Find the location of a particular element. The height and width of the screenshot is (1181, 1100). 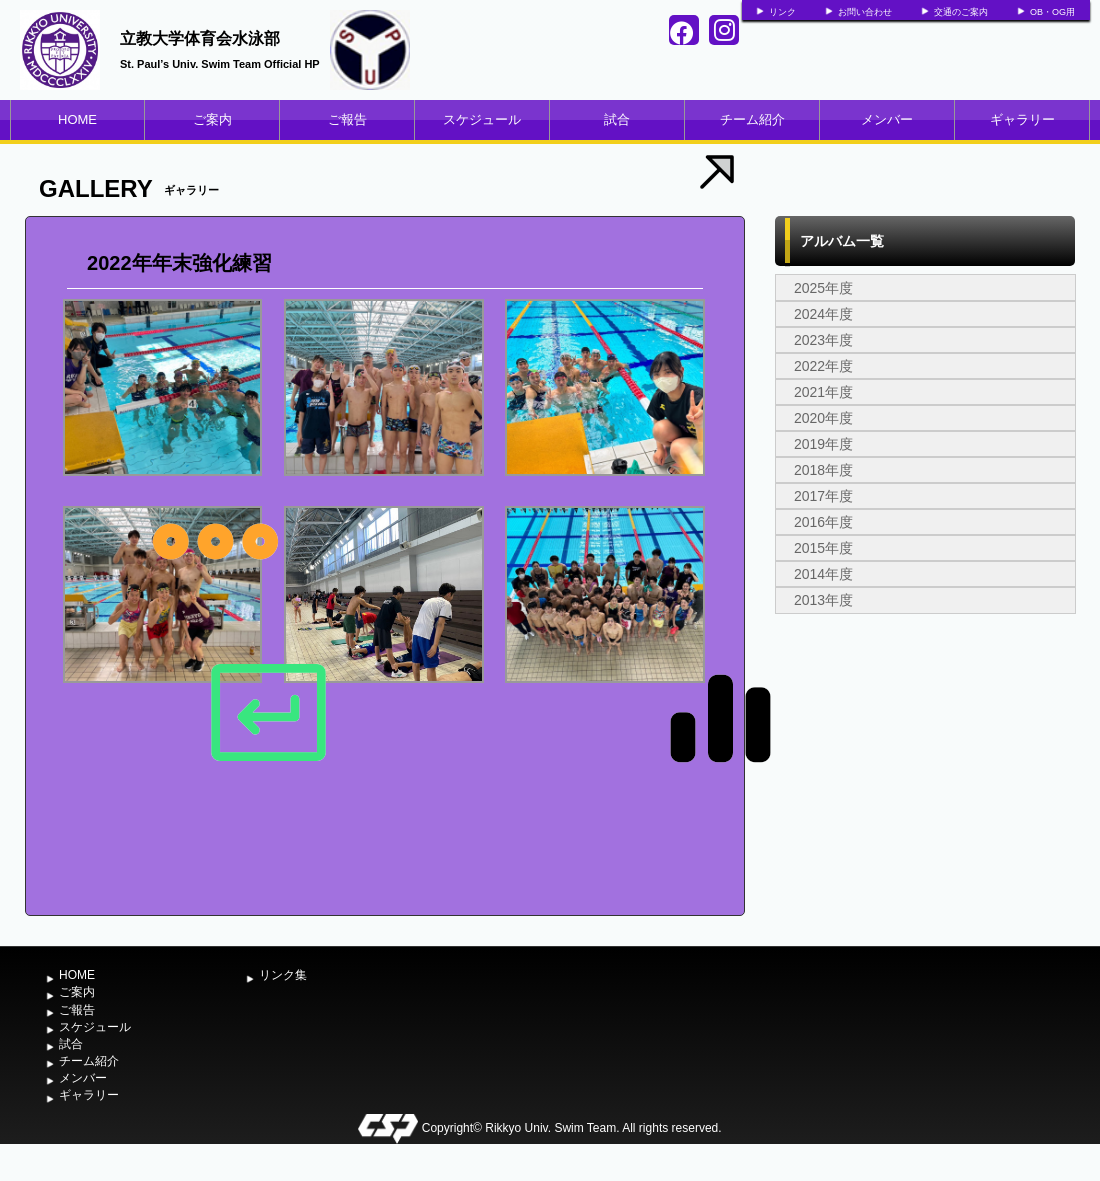

view analytics or statistics is located at coordinates (720, 718).